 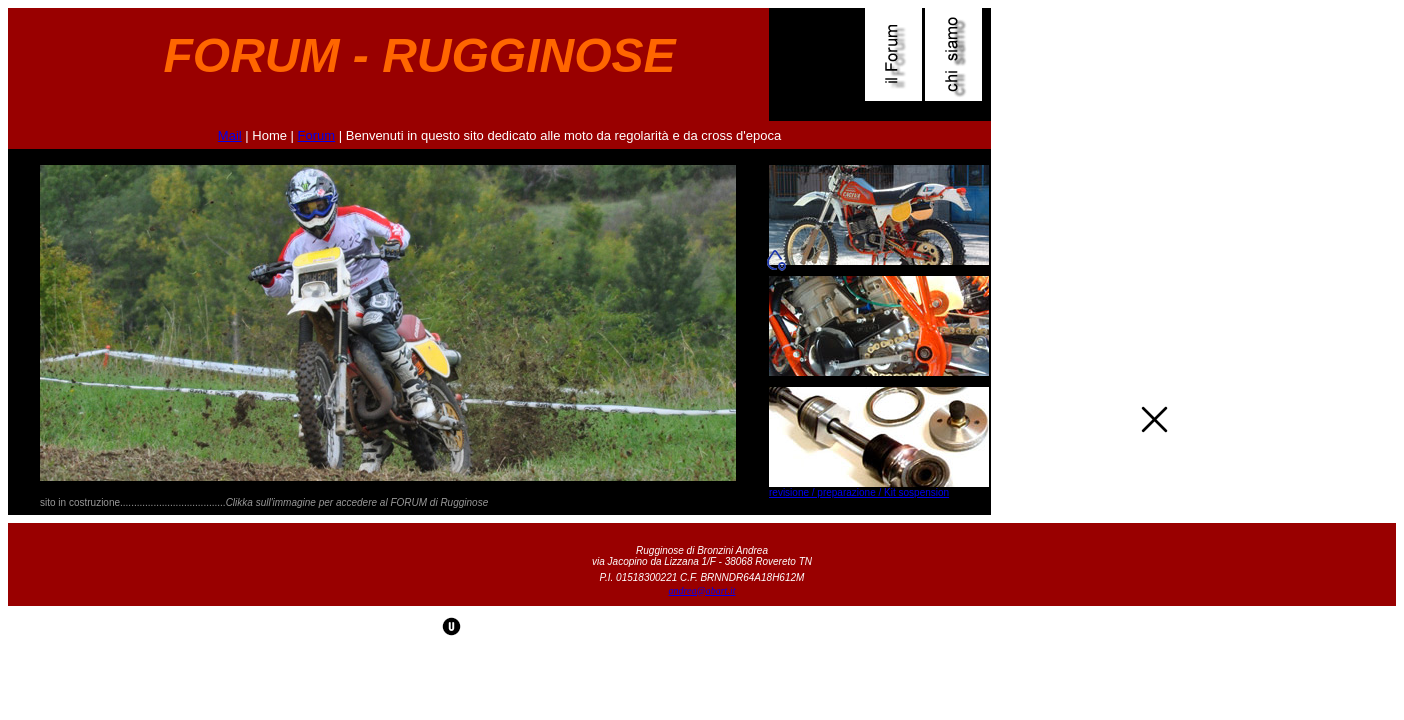 What do you see at coordinates (775, 260) in the screenshot?
I see `view water source location` at bounding box center [775, 260].